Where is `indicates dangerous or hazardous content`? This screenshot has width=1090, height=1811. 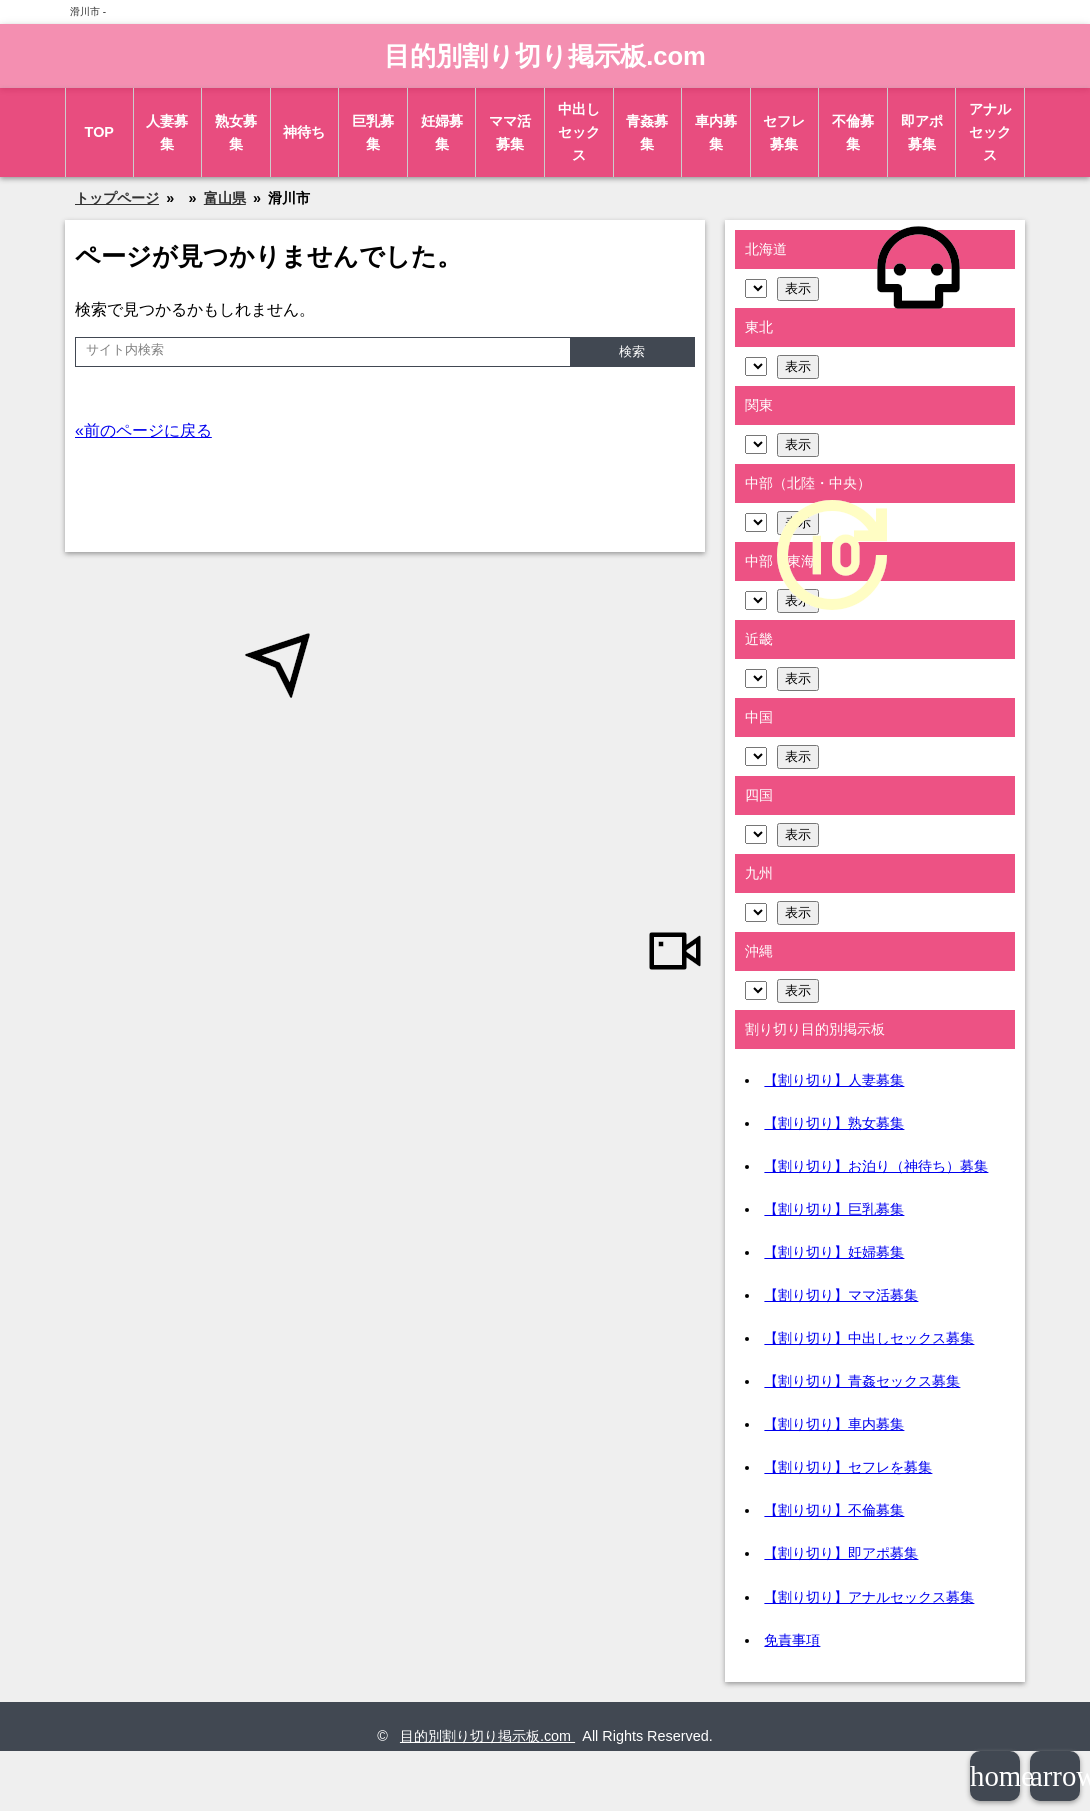
indicates dangerous or hazardous content is located at coordinates (918, 267).